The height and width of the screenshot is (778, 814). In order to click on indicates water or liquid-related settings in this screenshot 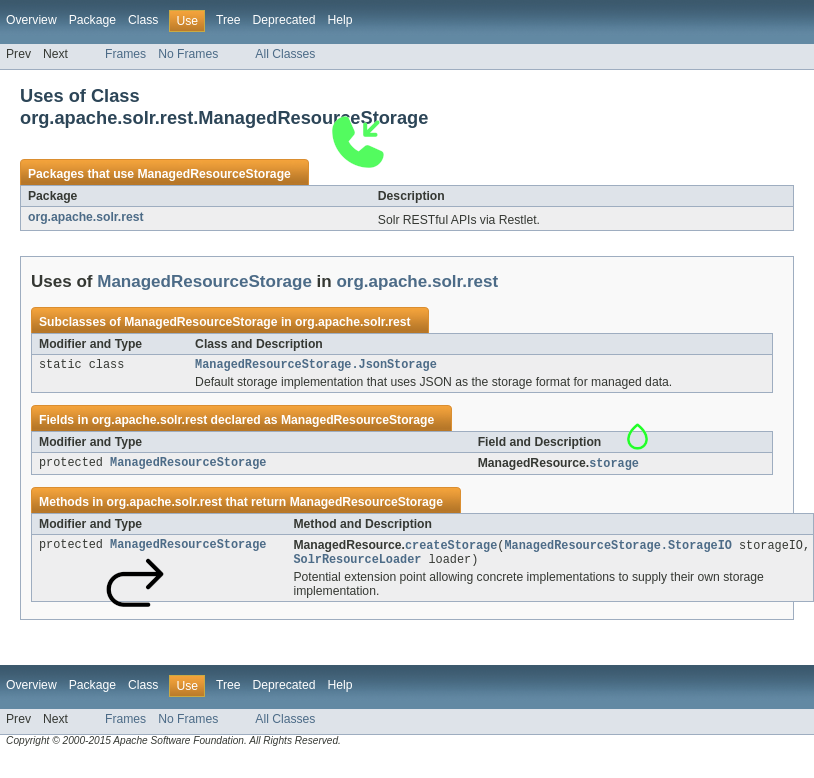, I will do `click(637, 437)`.